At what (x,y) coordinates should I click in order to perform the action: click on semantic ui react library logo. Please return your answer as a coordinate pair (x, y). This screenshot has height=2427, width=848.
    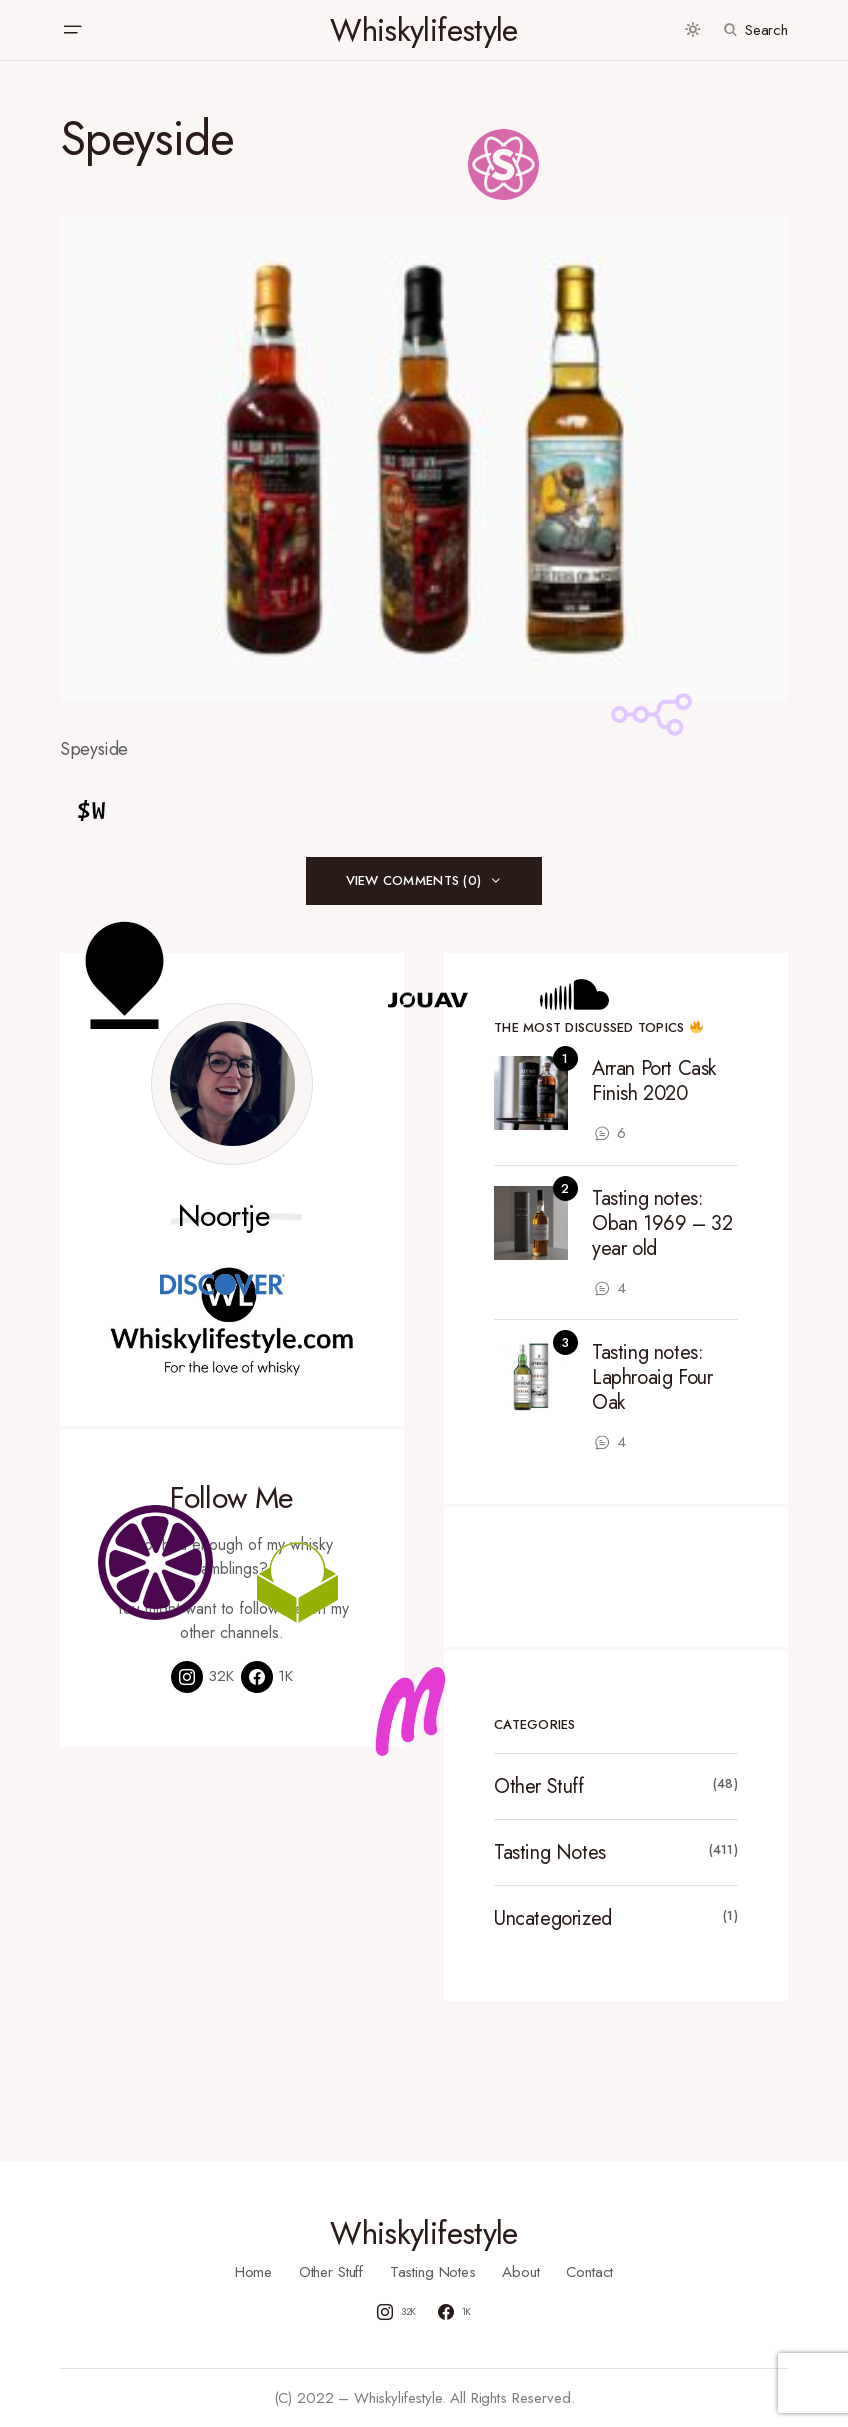
    Looking at the image, I should click on (503, 164).